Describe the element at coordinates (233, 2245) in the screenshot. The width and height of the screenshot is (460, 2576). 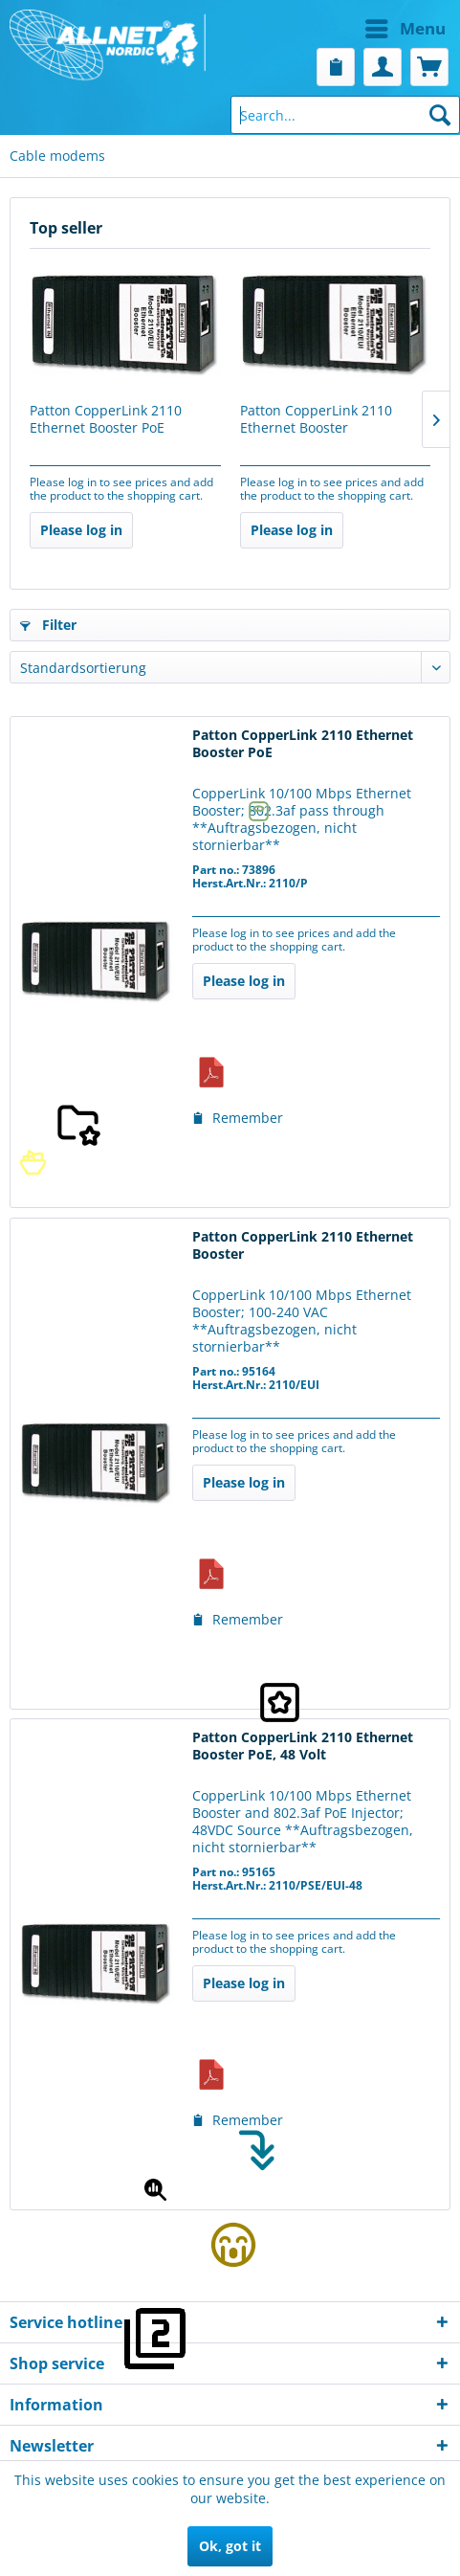
I see `indicates a sad or crying emotional state` at that location.